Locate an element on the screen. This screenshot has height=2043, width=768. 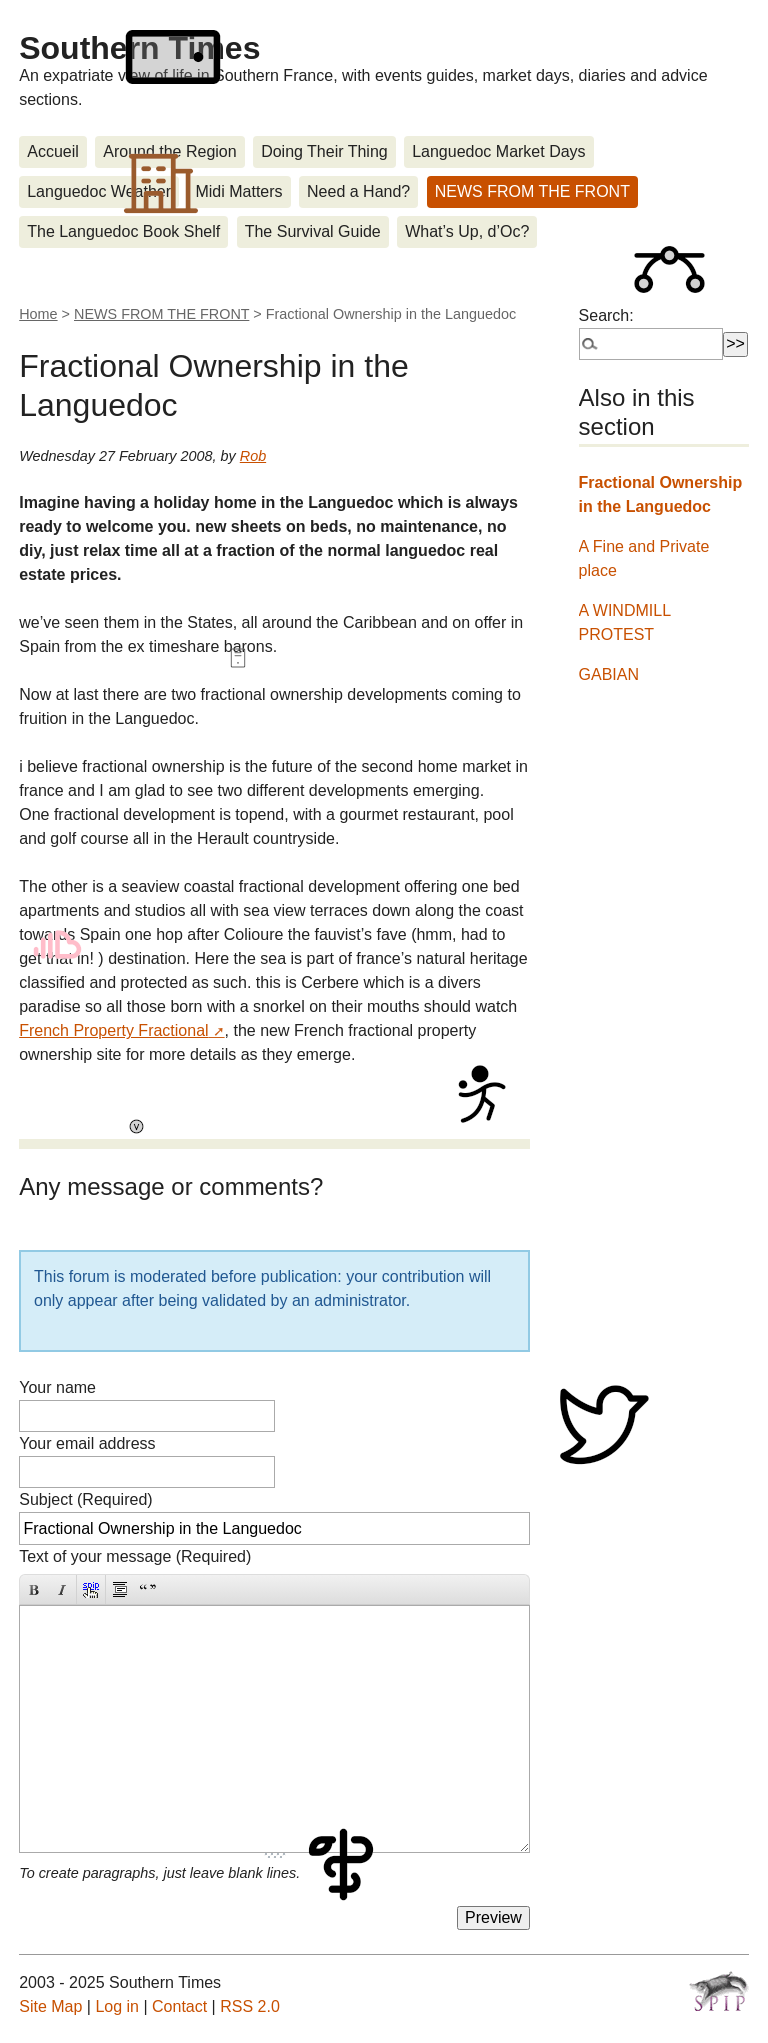
access sports or athletic activities is located at coordinates (480, 1093).